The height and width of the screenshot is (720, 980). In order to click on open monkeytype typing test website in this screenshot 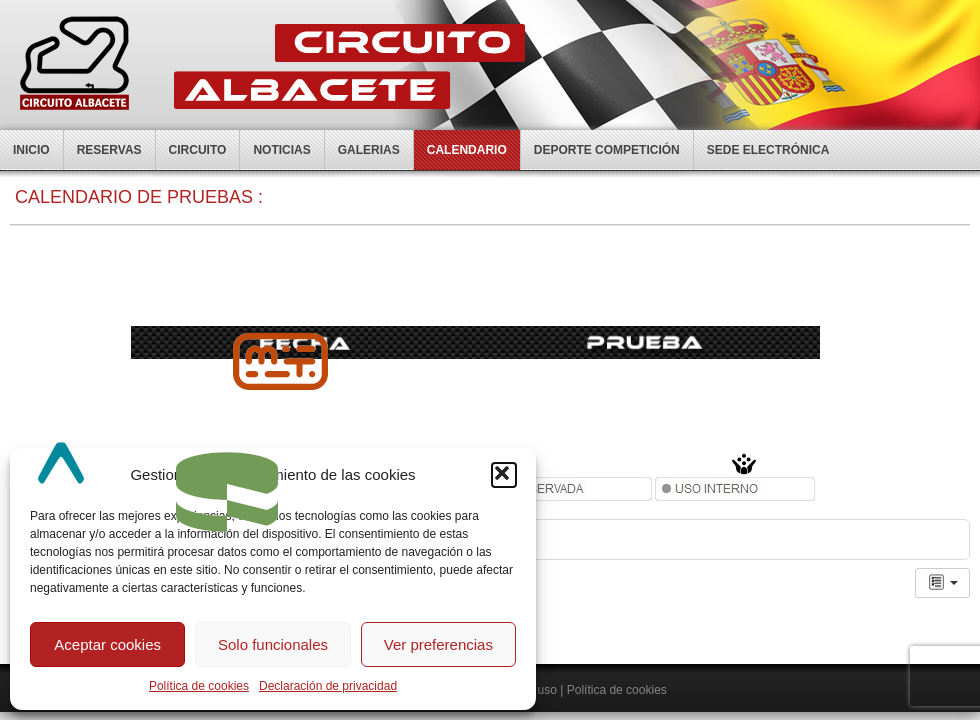, I will do `click(280, 361)`.